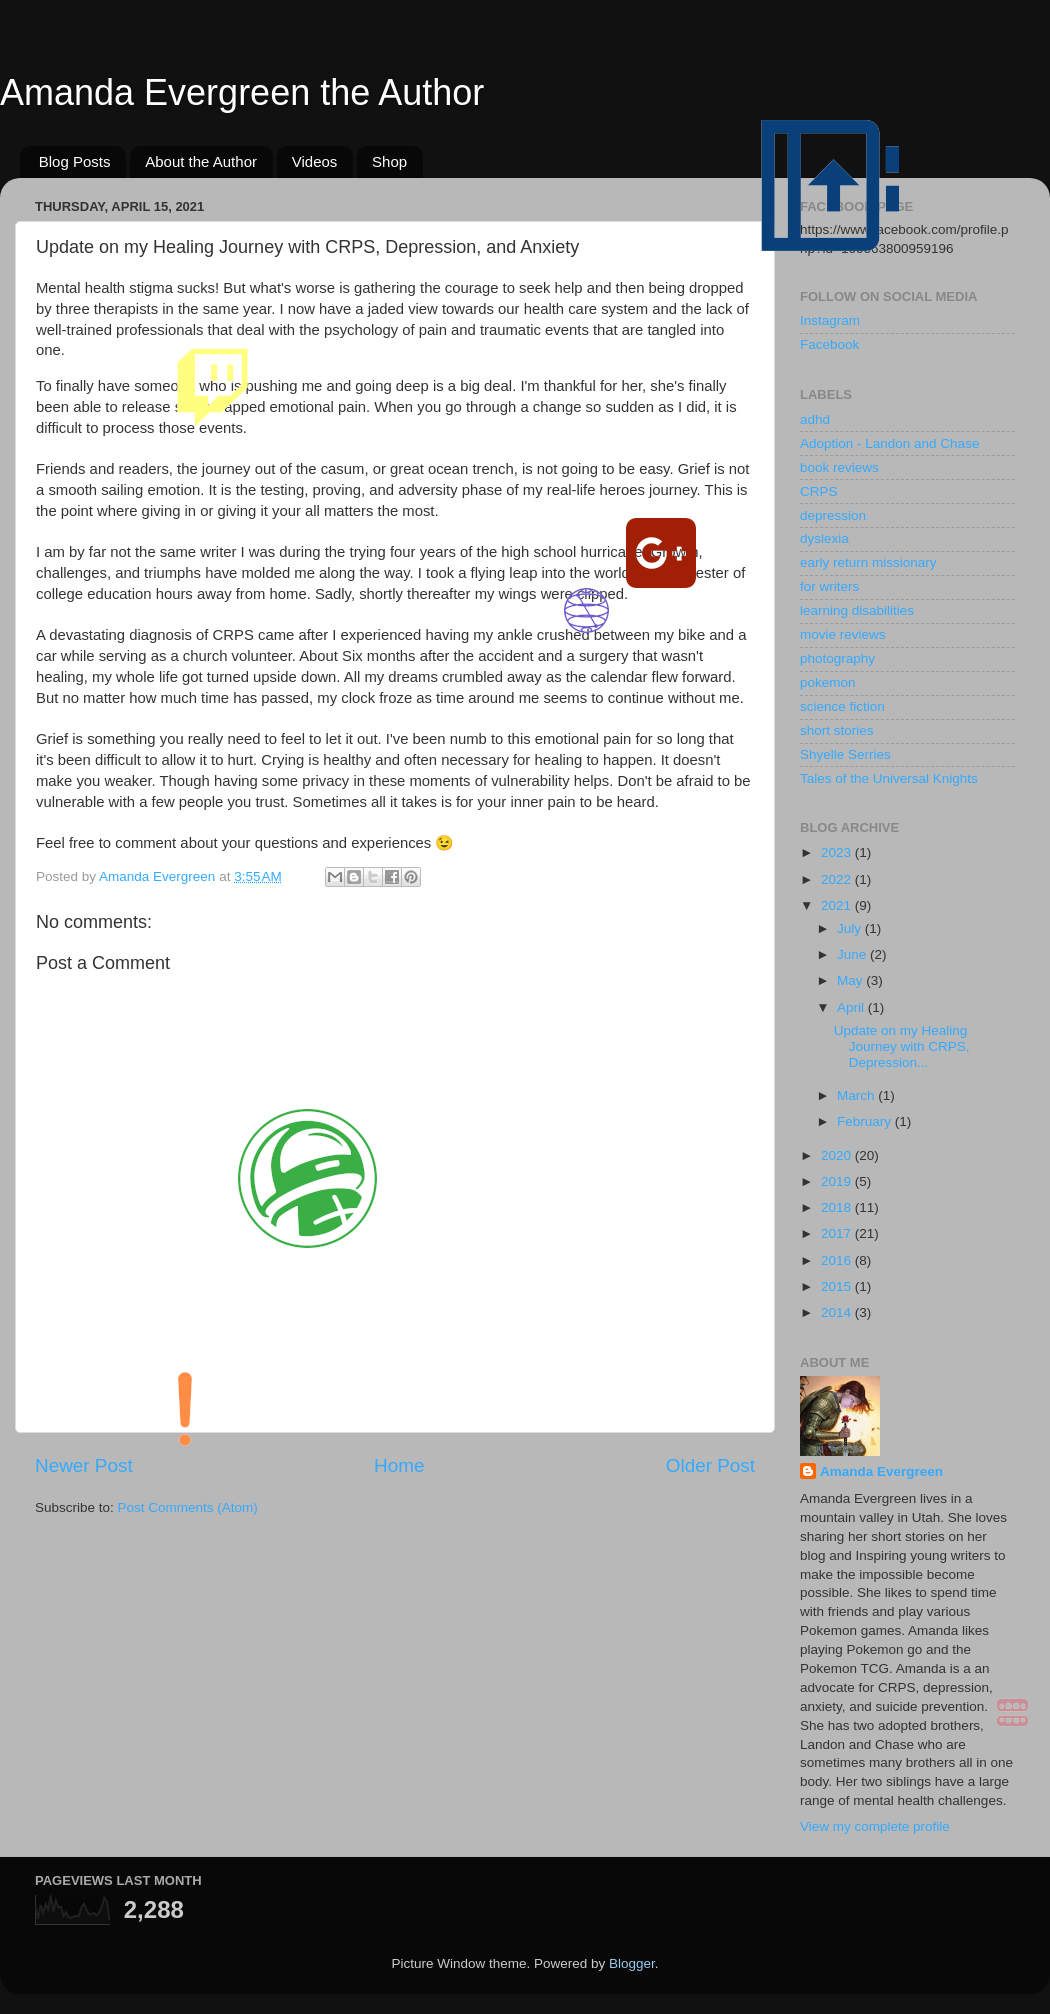  I want to click on access dental or oral health features, so click(1012, 1712).